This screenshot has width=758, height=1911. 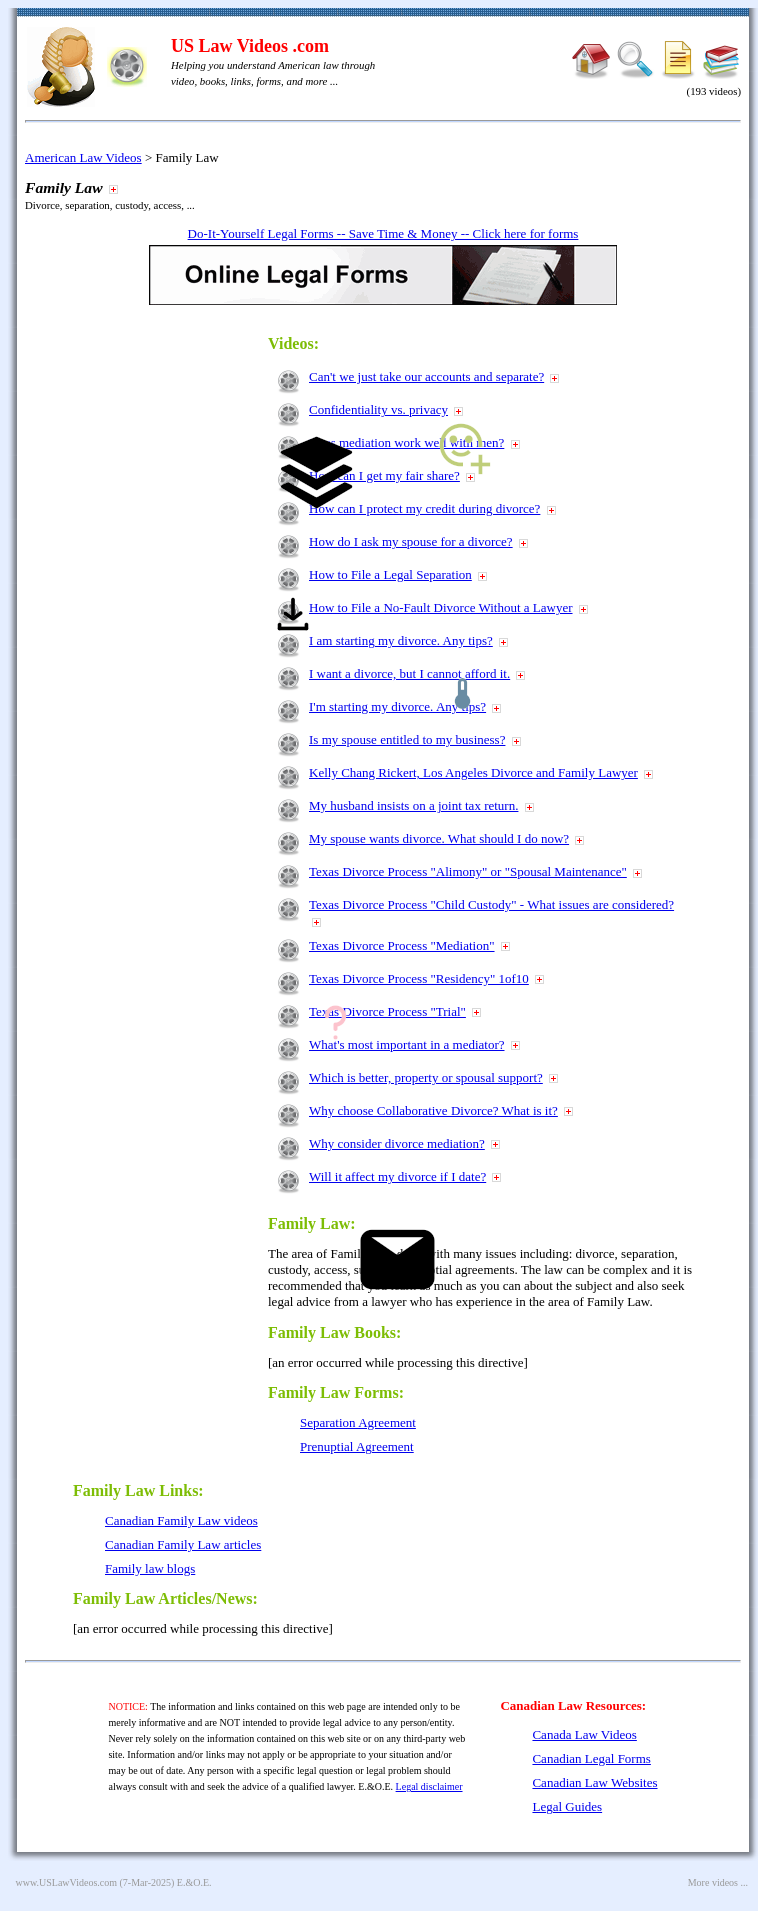 What do you see at coordinates (462, 693) in the screenshot?
I see `view current temperature` at bounding box center [462, 693].